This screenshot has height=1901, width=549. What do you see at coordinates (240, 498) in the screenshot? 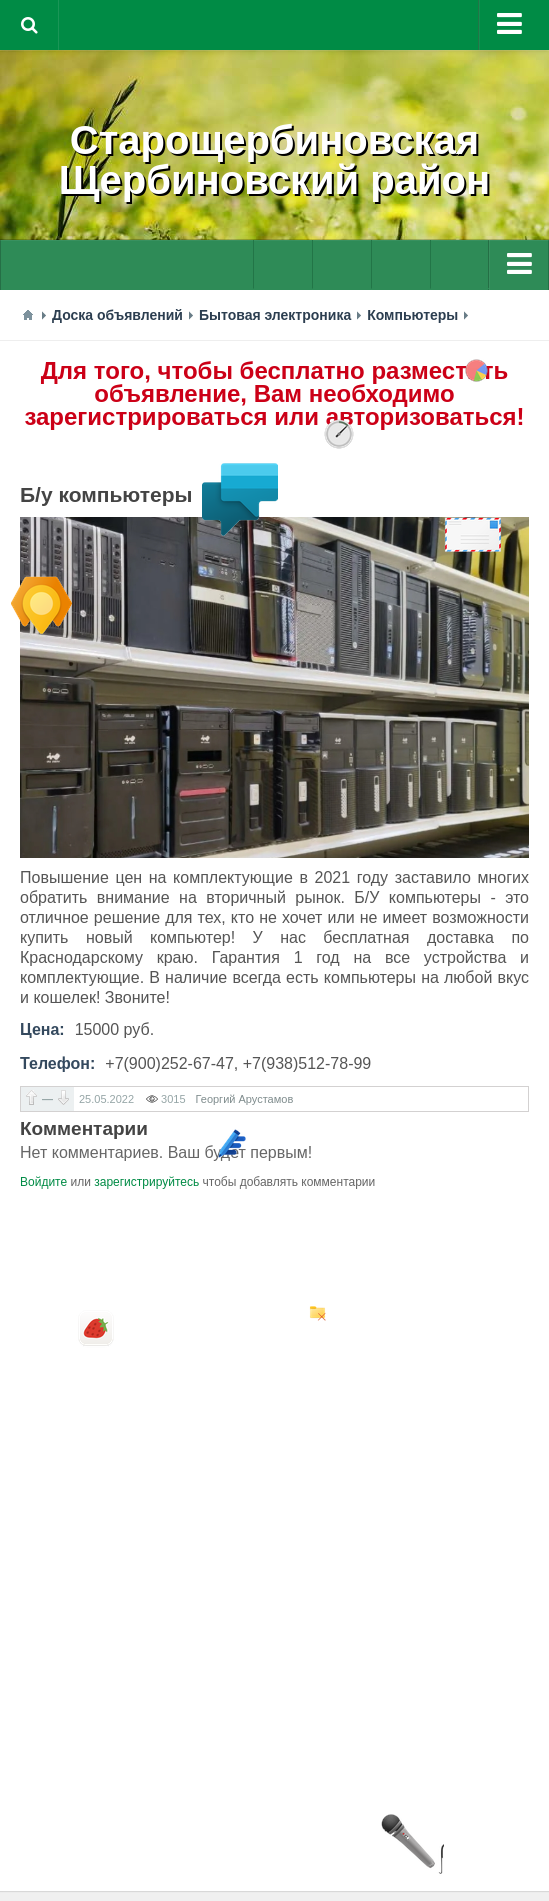
I see `open the virtual agents app` at bounding box center [240, 498].